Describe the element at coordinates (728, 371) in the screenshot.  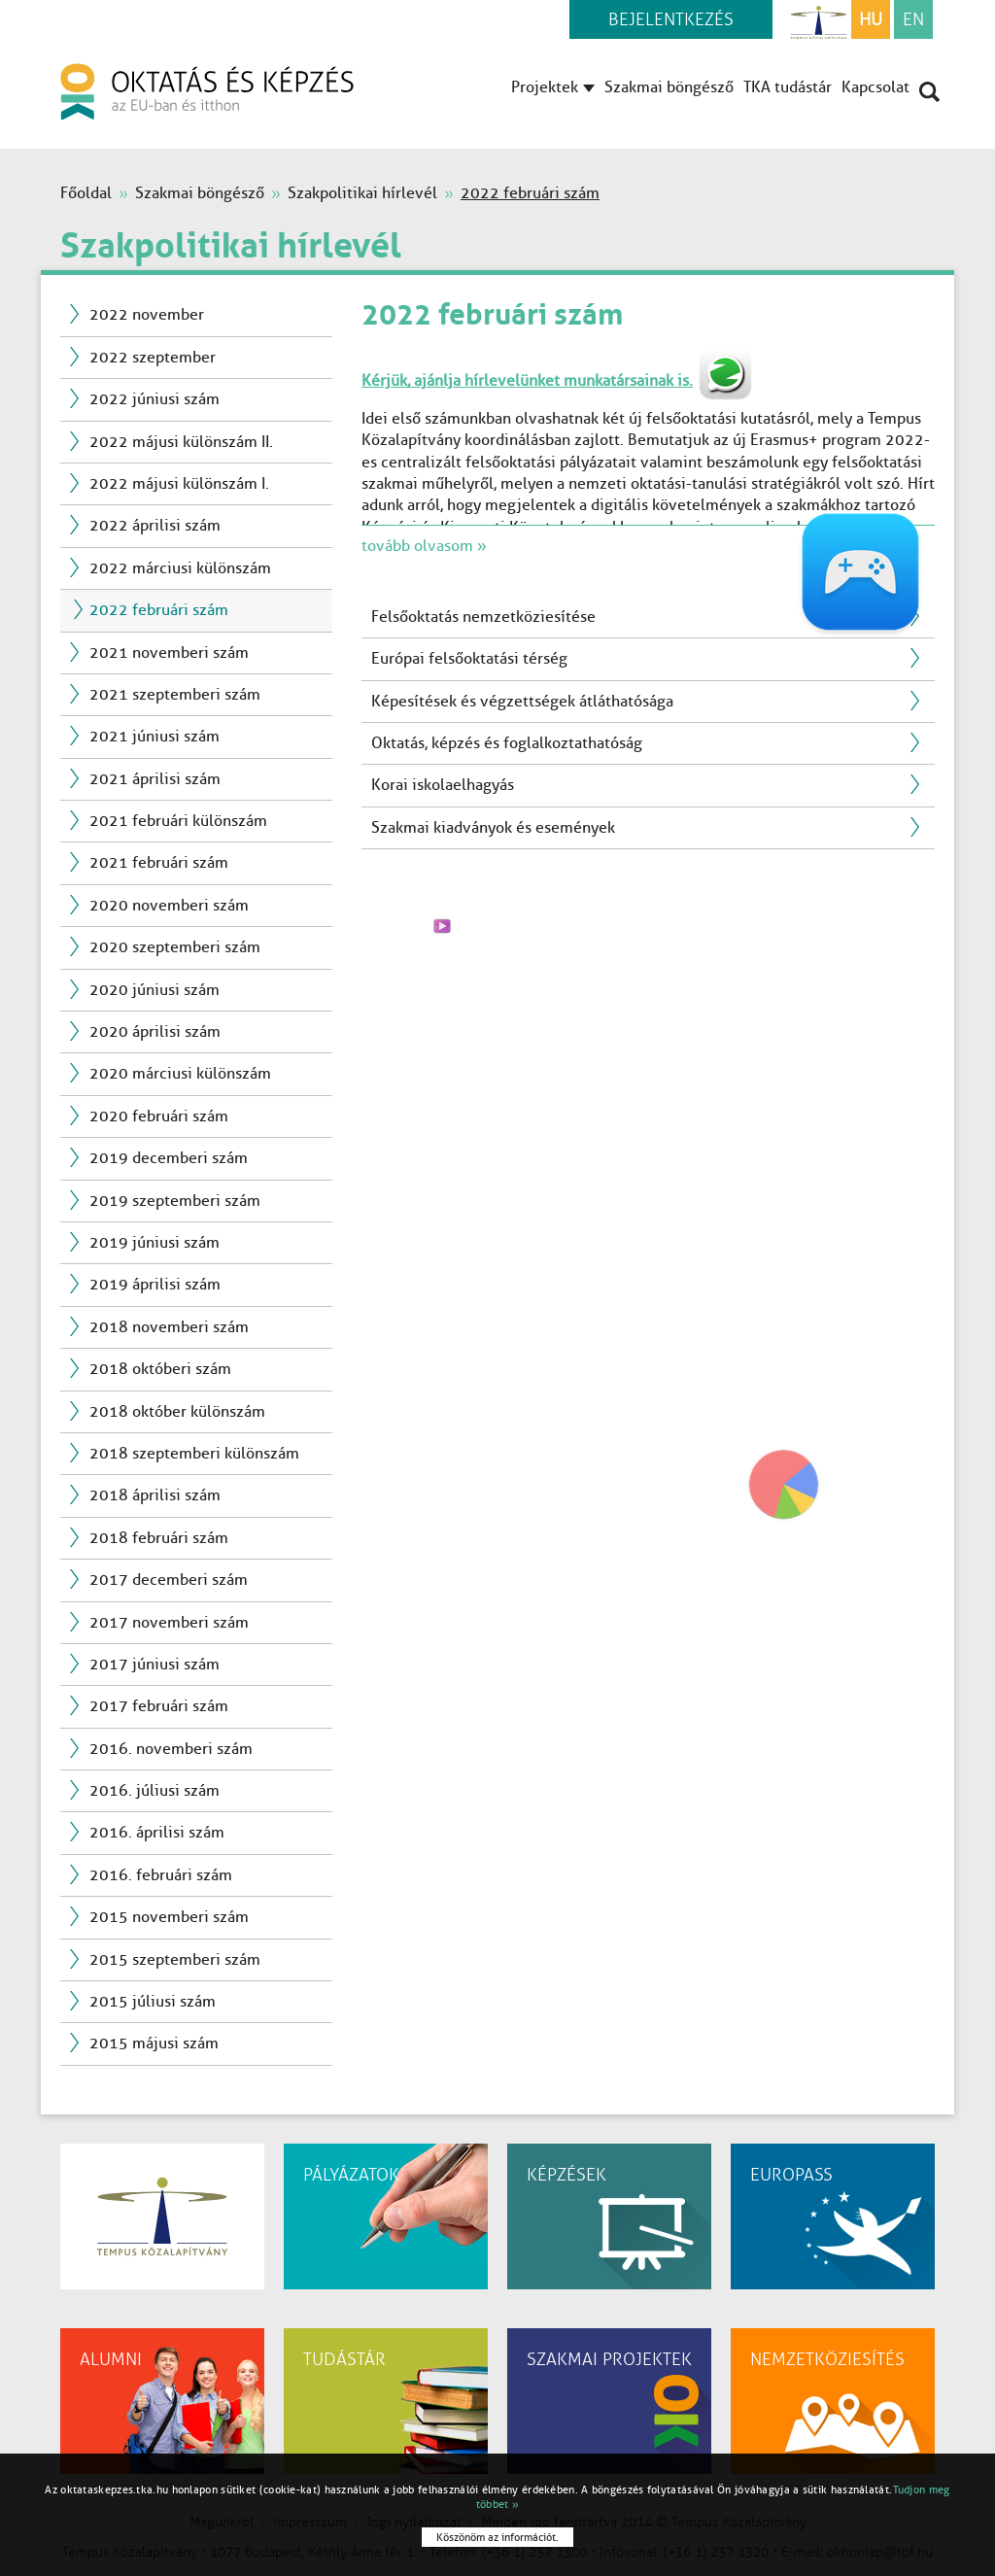
I see `open zapzap messaging app` at that location.